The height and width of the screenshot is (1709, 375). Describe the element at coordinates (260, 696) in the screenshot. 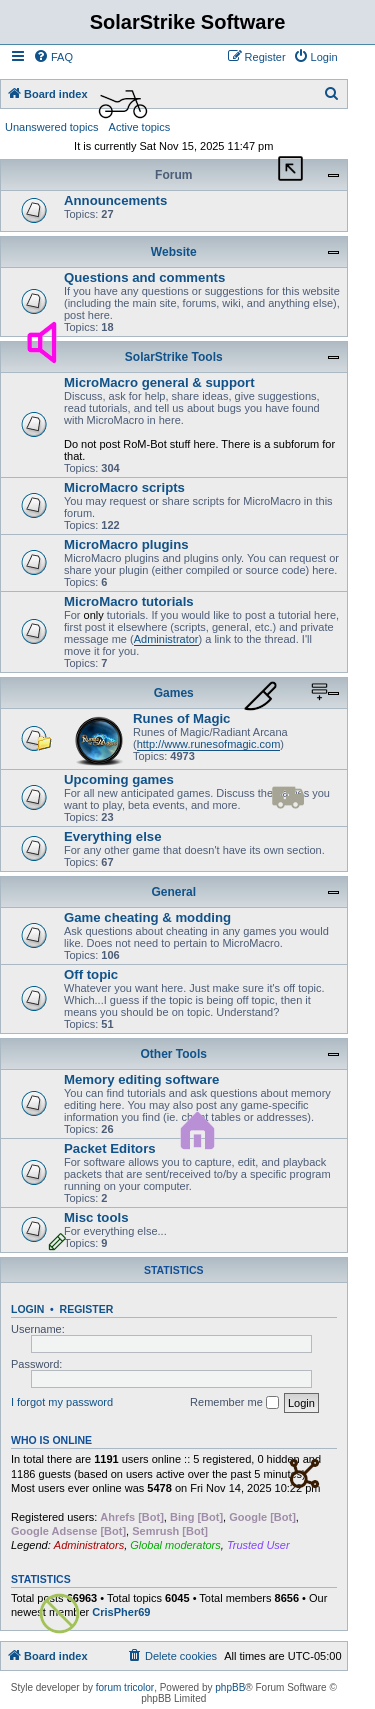

I see `access cutting or slicing tools` at that location.